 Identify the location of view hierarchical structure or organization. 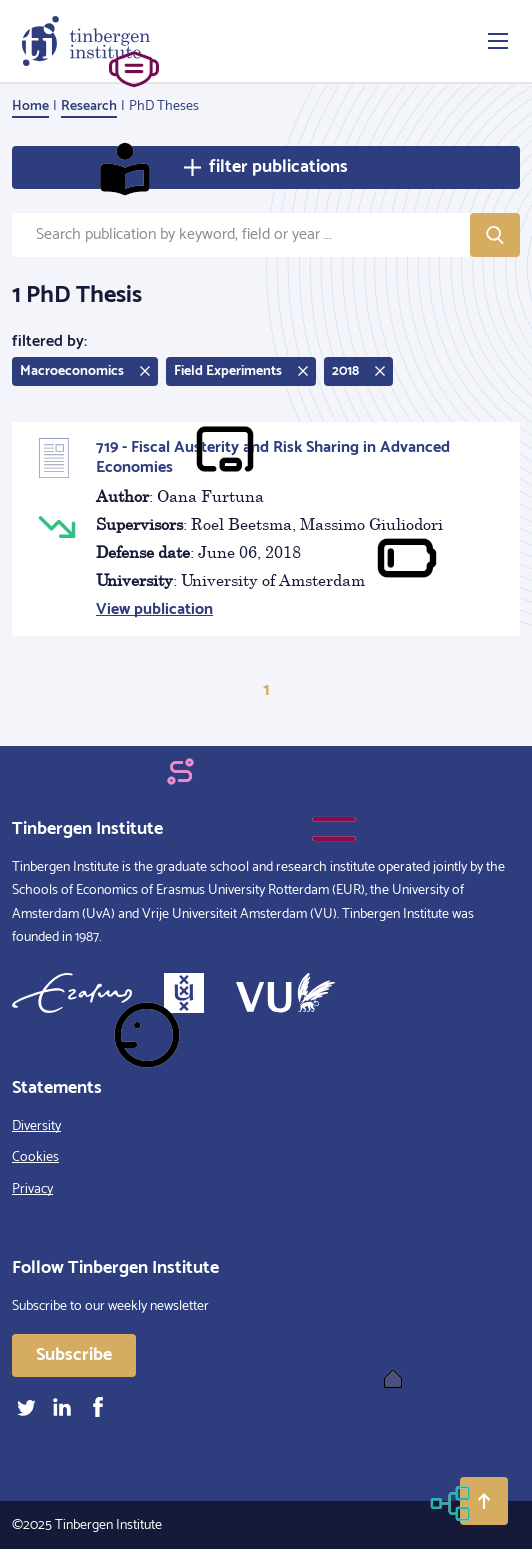
(452, 1503).